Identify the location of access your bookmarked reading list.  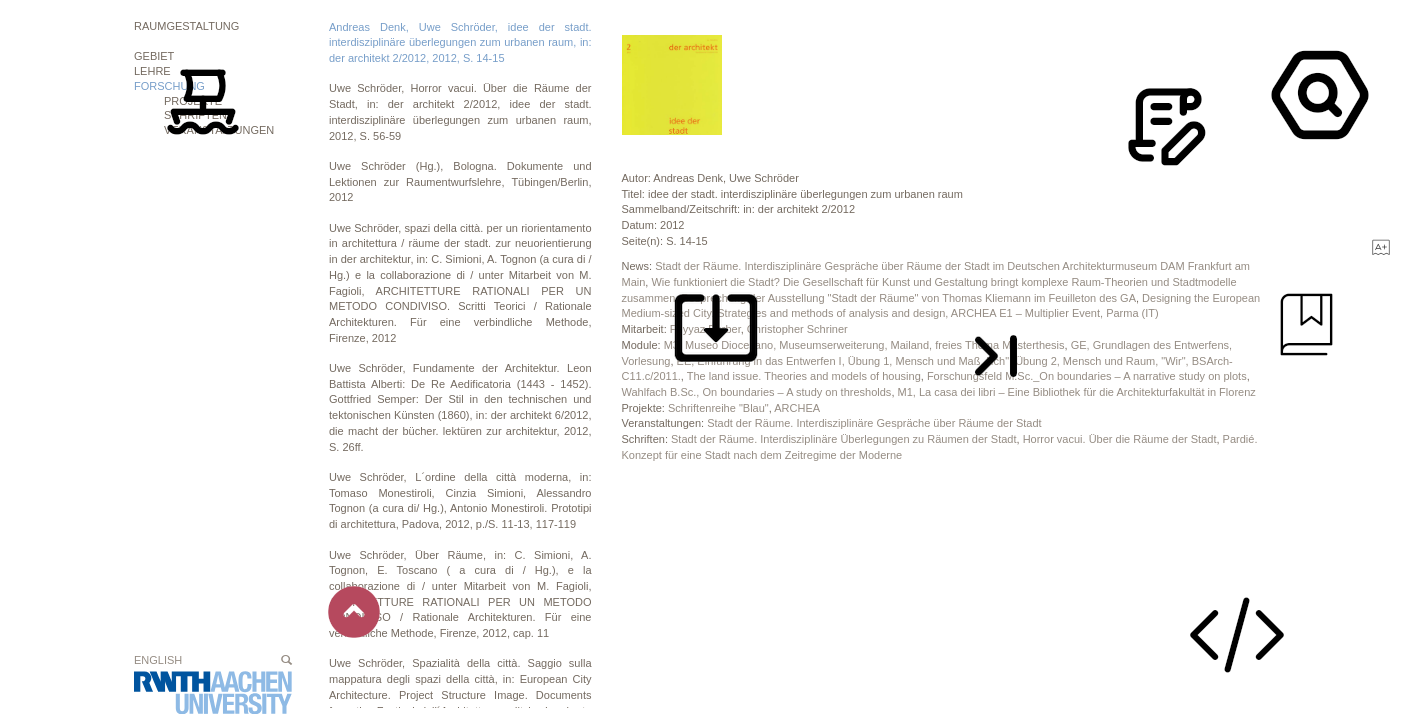
(1306, 324).